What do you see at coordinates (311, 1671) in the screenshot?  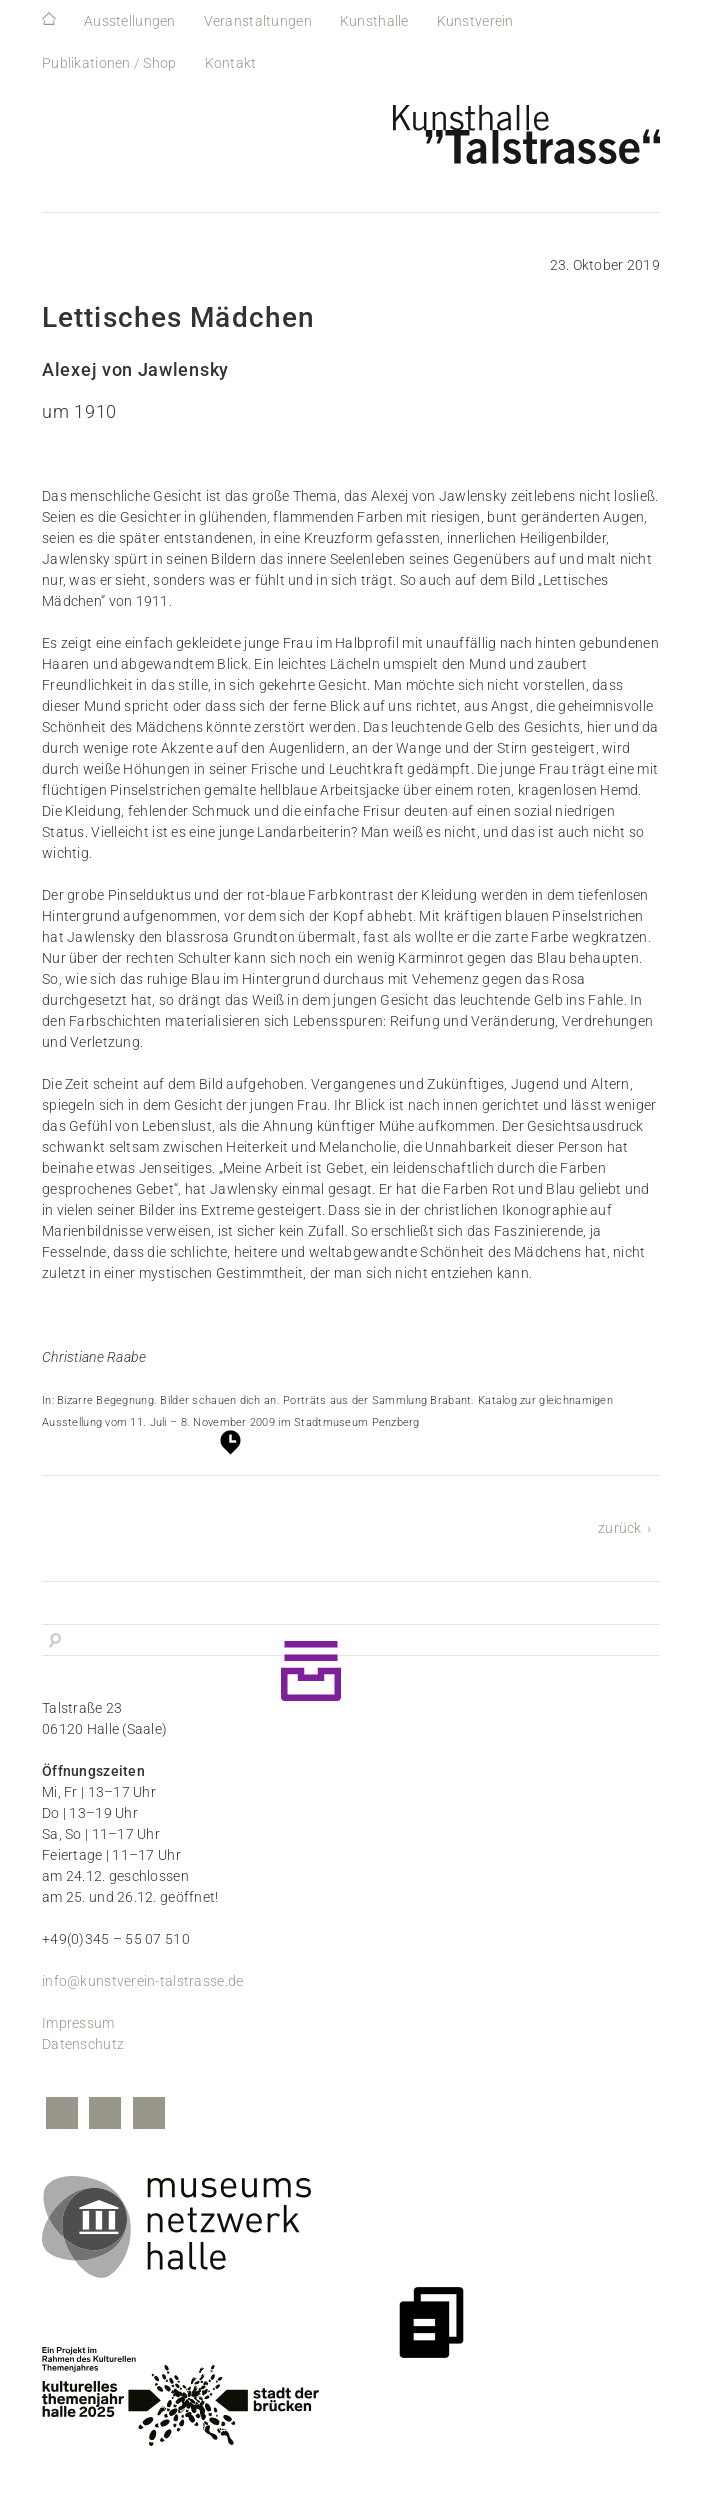 I see `access archived files or documents` at bounding box center [311, 1671].